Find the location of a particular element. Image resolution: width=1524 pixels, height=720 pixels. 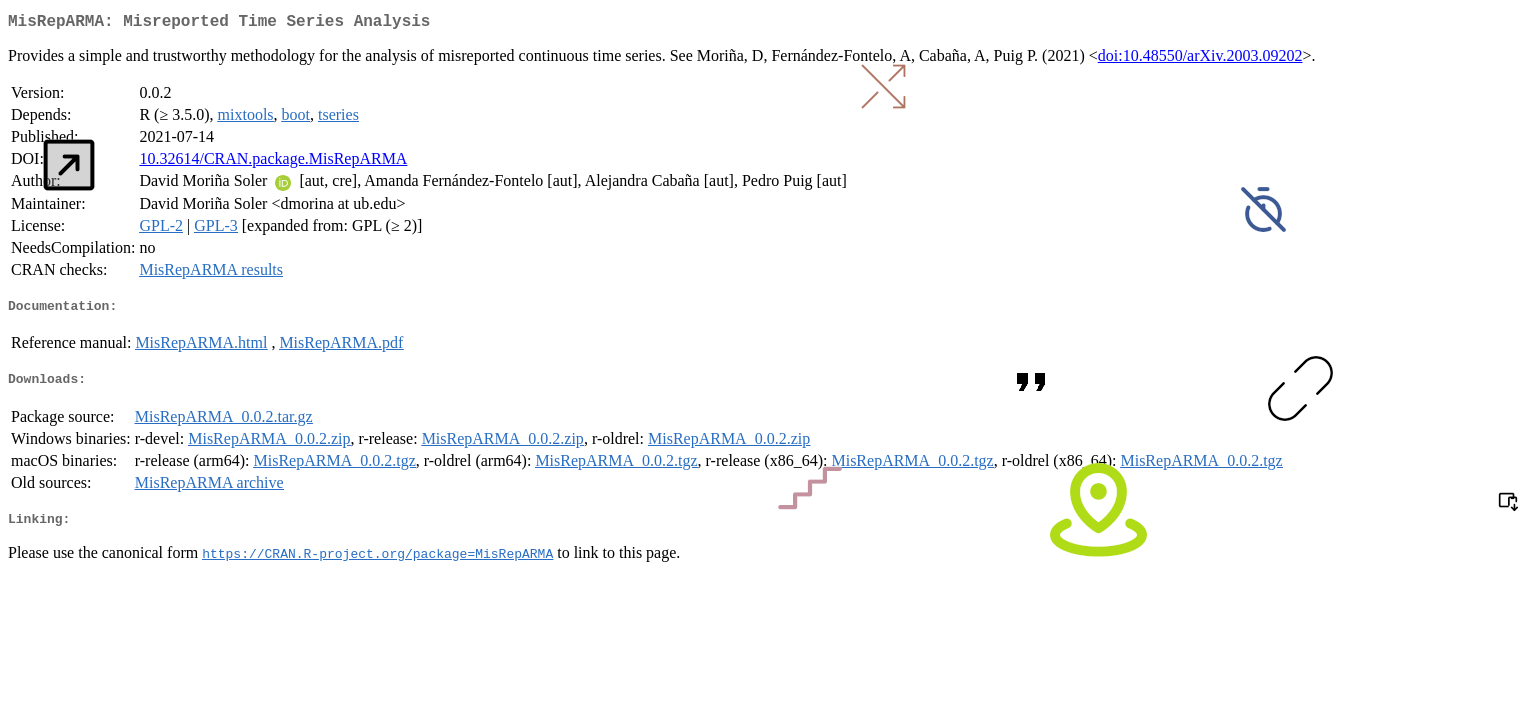

unlink or break a connection is located at coordinates (1300, 388).